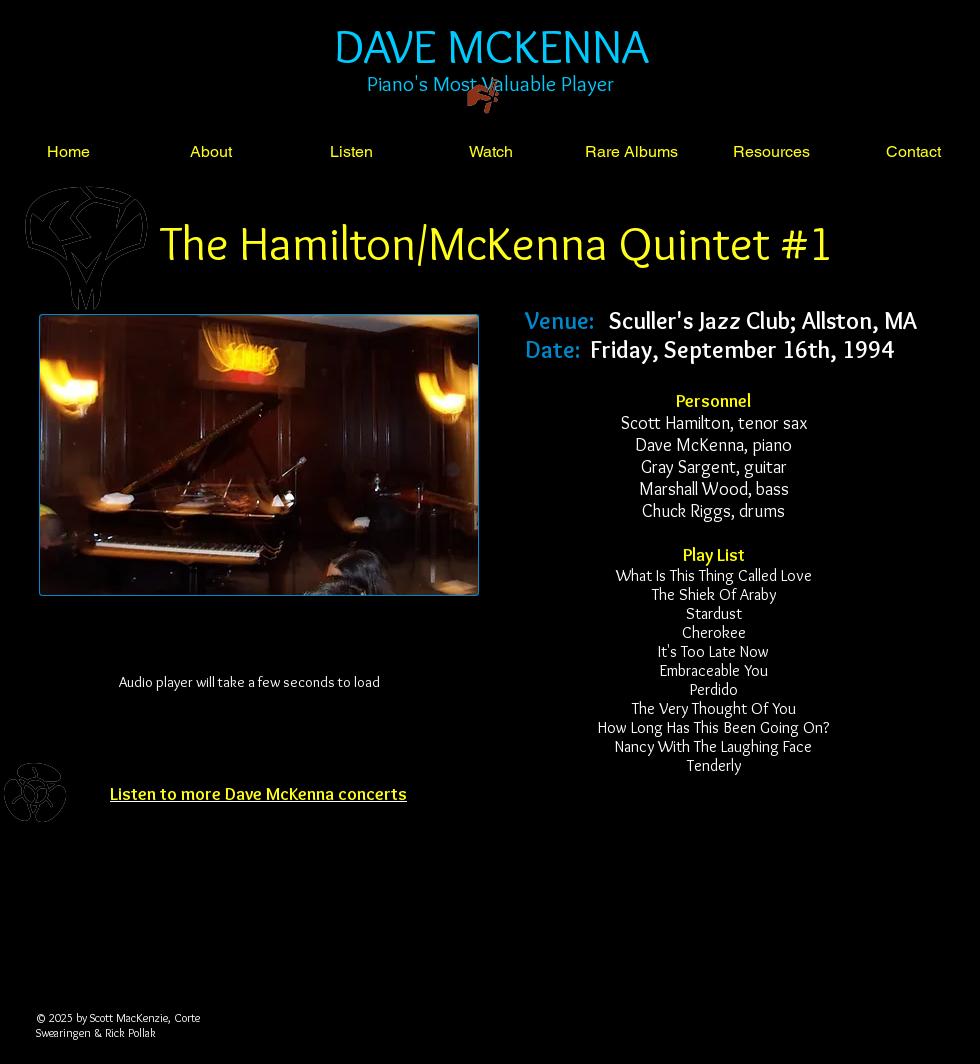  I want to click on conduct a science experiment or lab test, so click(484, 95).